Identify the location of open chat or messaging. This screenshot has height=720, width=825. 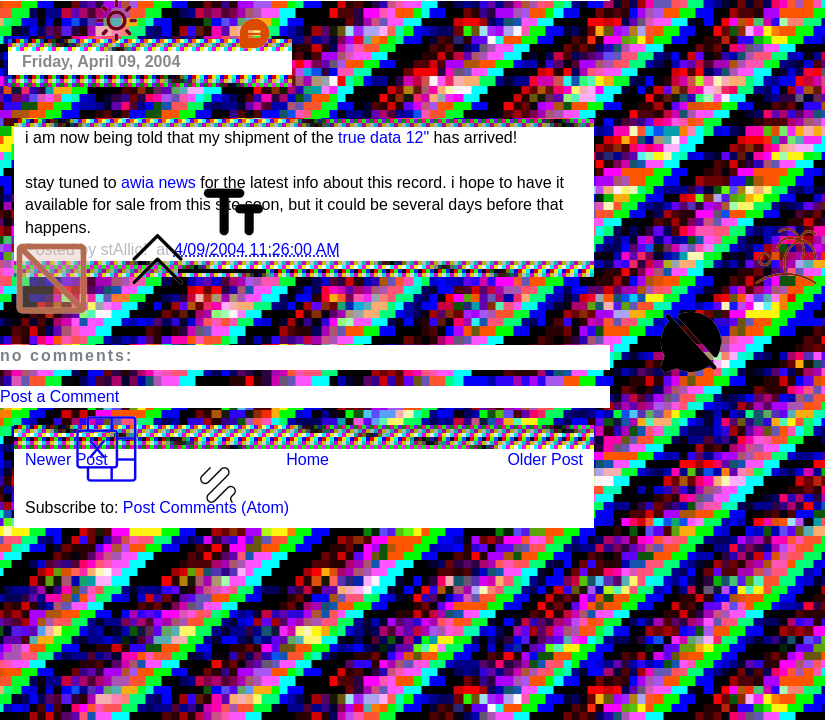
(254, 34).